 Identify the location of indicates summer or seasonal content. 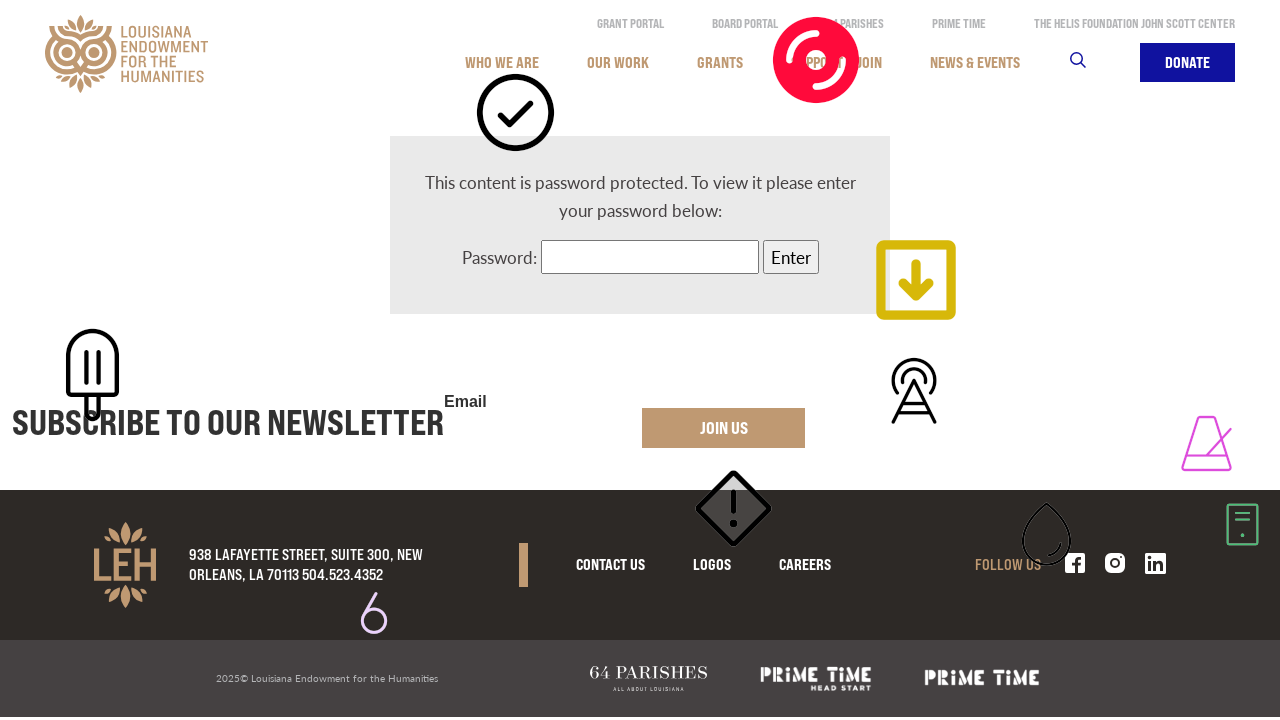
(92, 373).